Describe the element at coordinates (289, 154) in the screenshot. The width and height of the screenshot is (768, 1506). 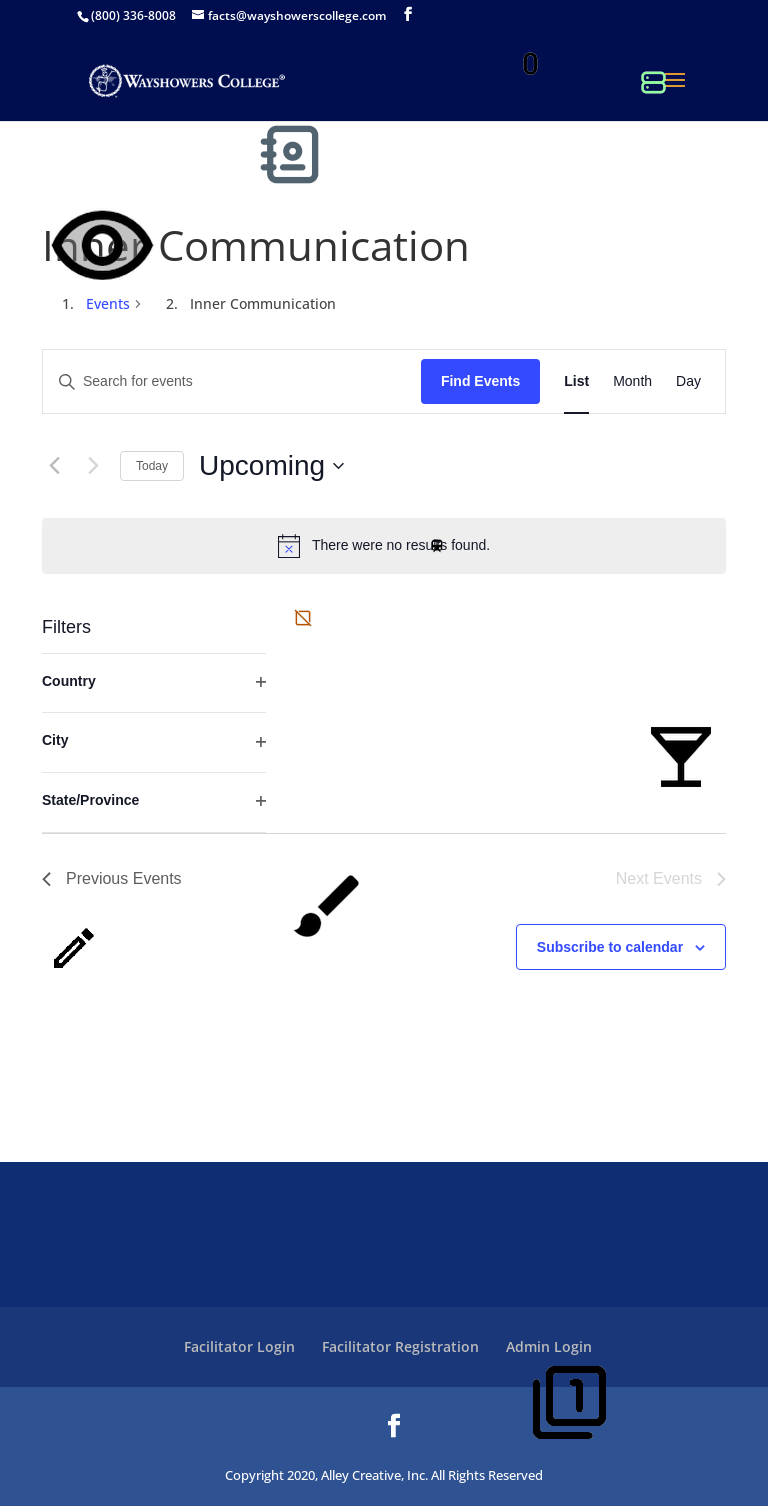
I see `open your contacts list` at that location.